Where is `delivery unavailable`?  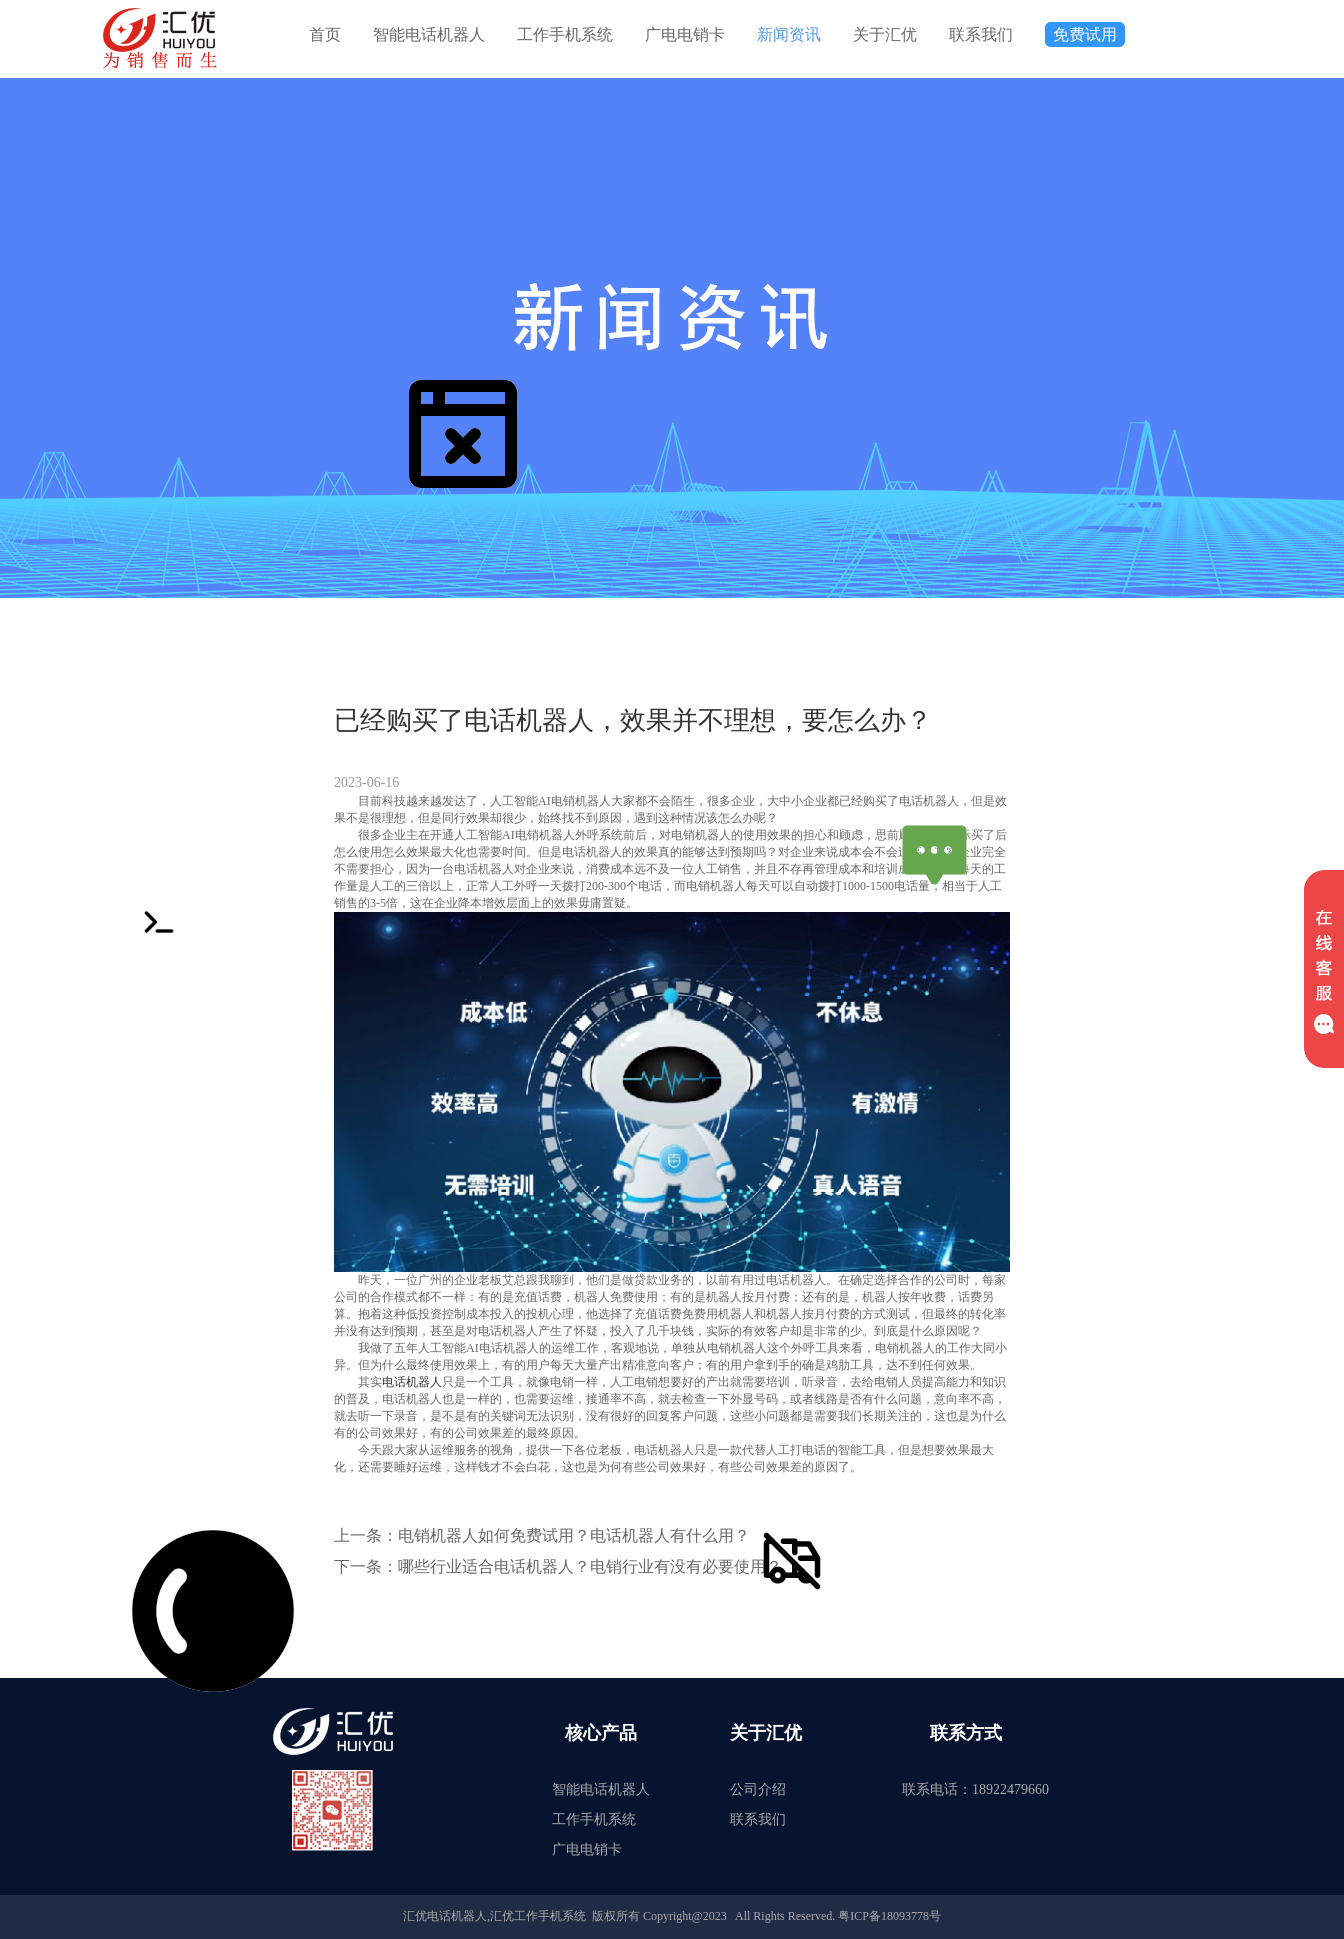
delivery unavailable is located at coordinates (792, 1561).